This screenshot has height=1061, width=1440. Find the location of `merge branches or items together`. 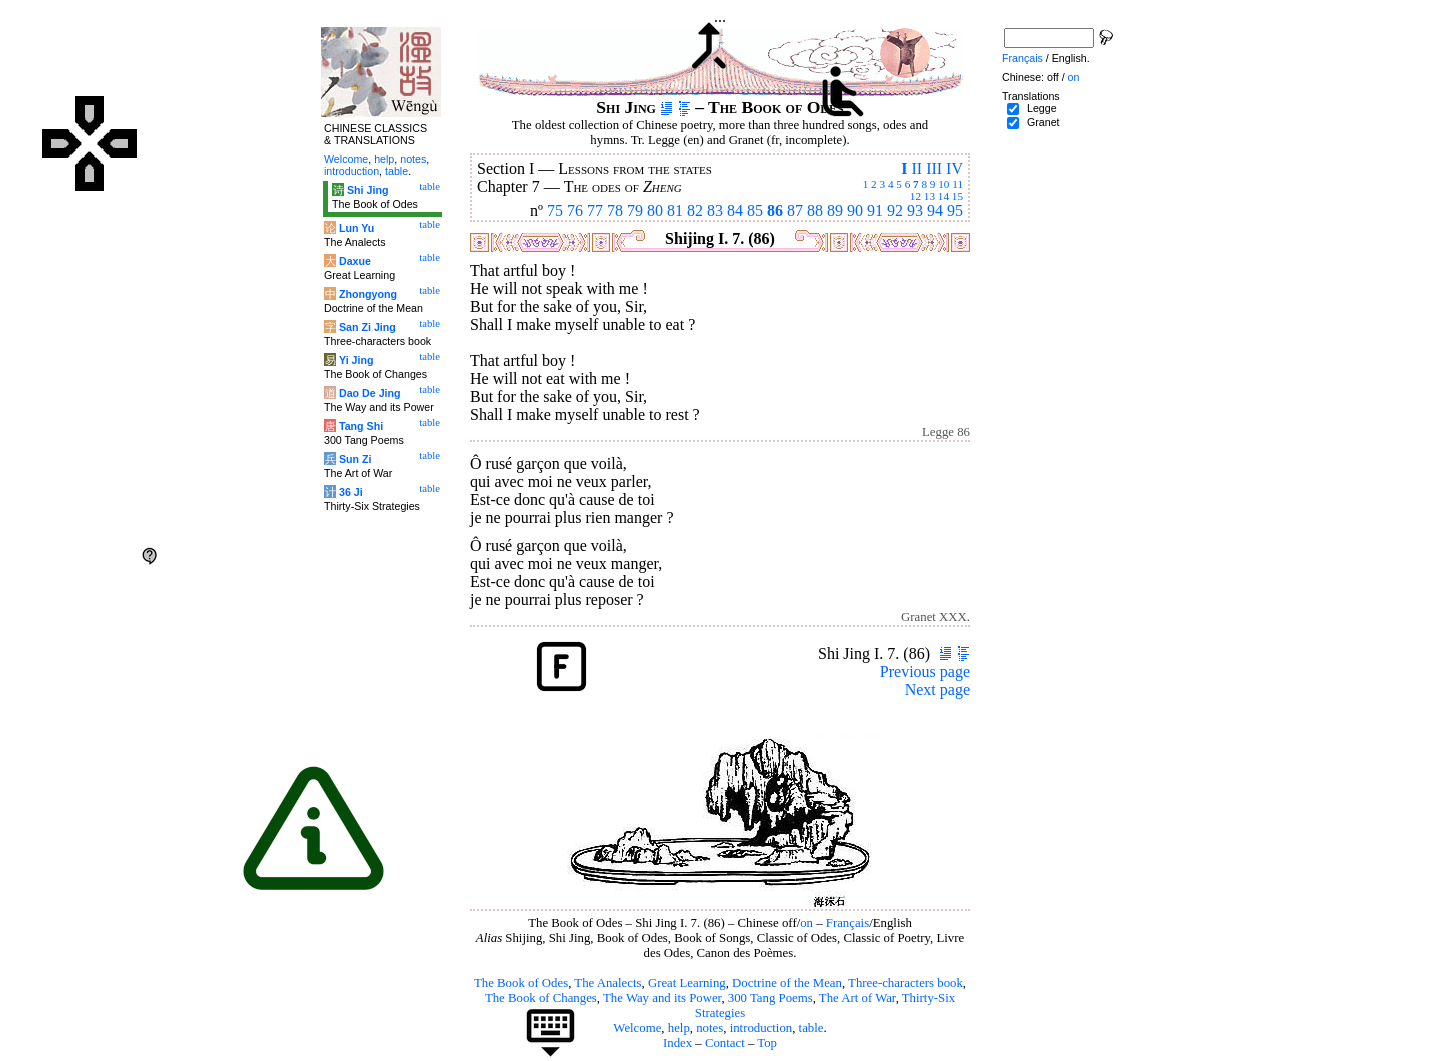

merge branches or items together is located at coordinates (709, 46).